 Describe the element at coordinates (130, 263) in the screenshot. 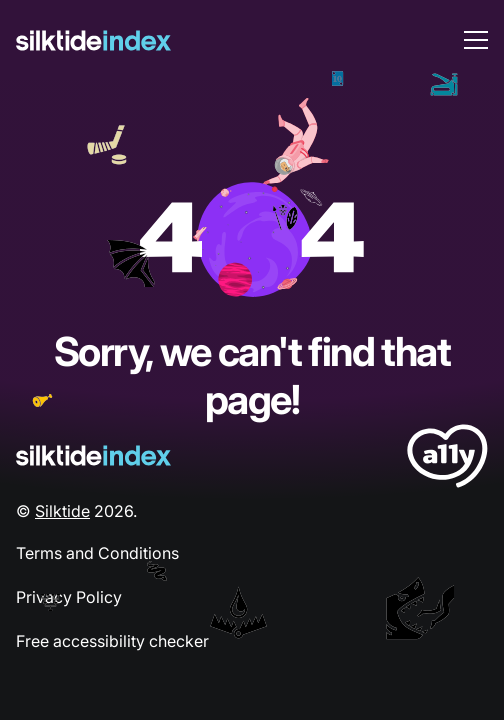

I see `select bat or vampire character class` at that location.